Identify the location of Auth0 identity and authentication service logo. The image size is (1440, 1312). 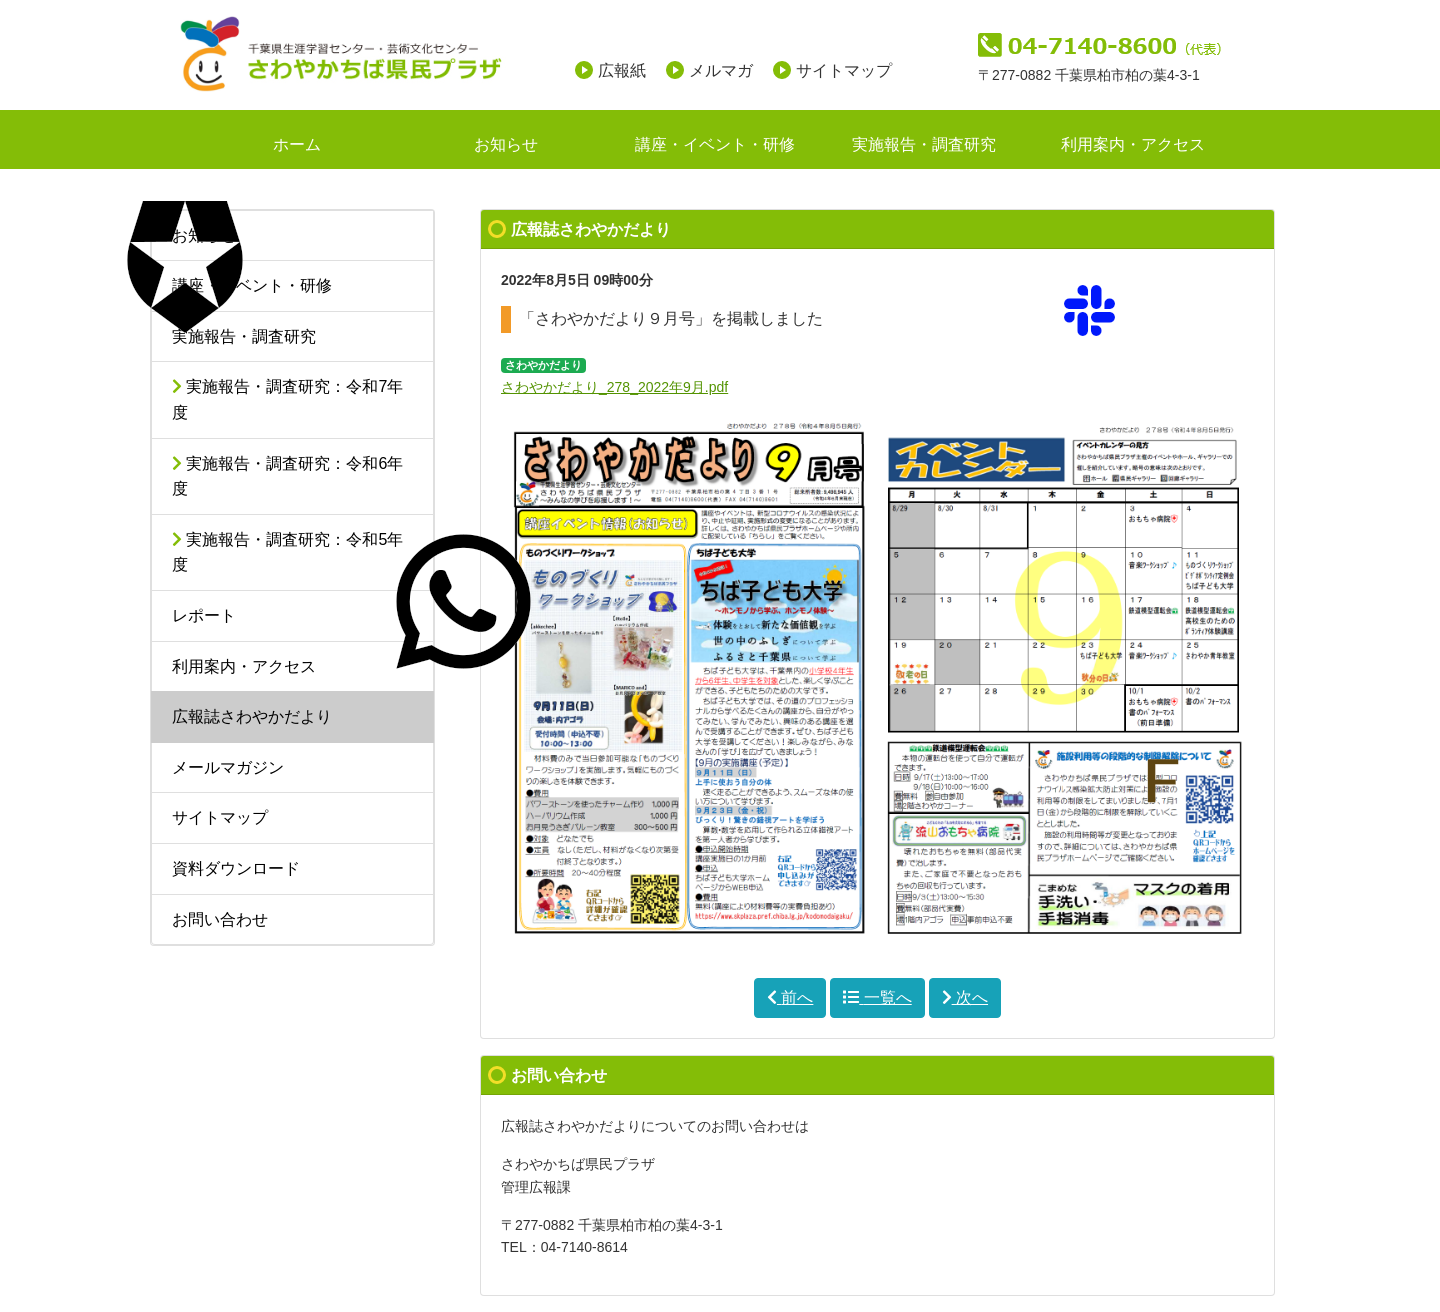
(185, 267).